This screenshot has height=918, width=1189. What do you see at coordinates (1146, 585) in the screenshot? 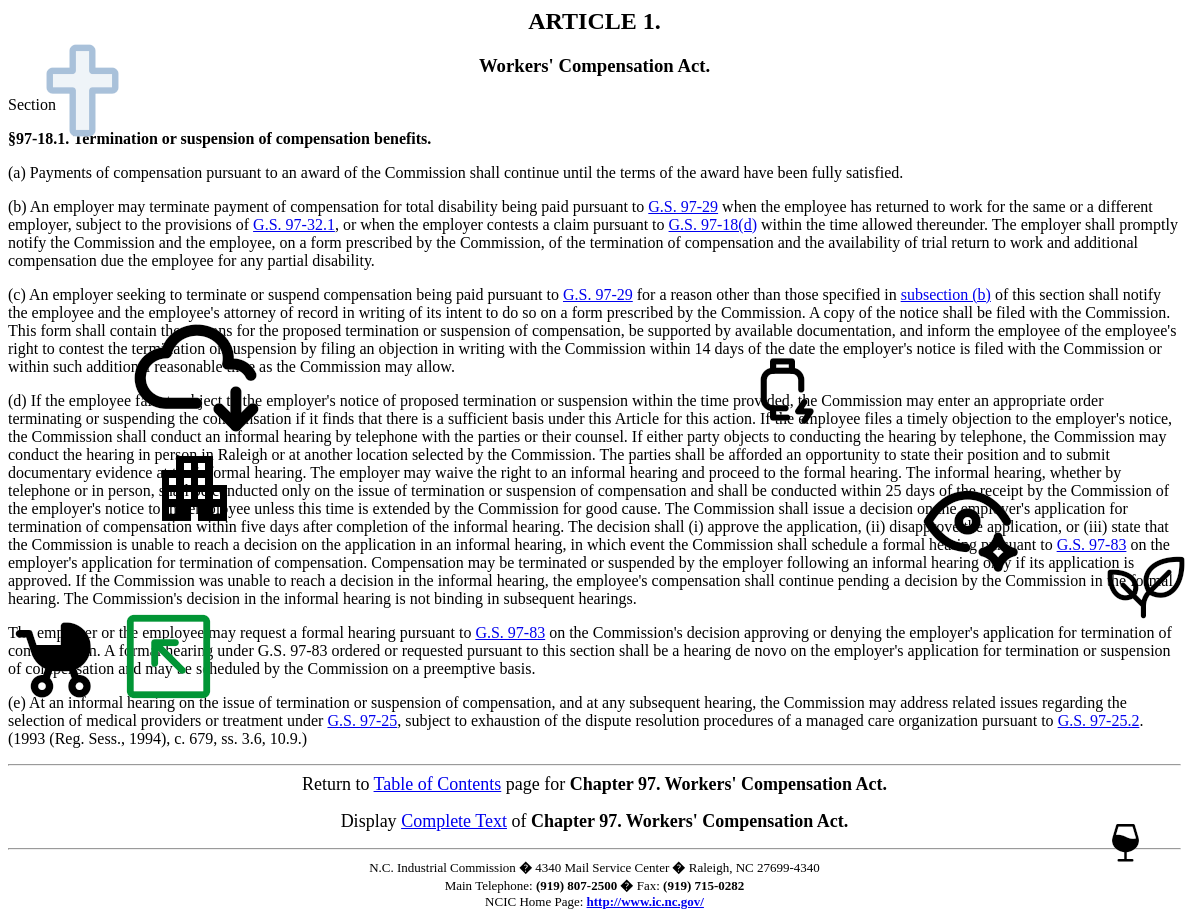
I see `view plant care or gardening features` at bounding box center [1146, 585].